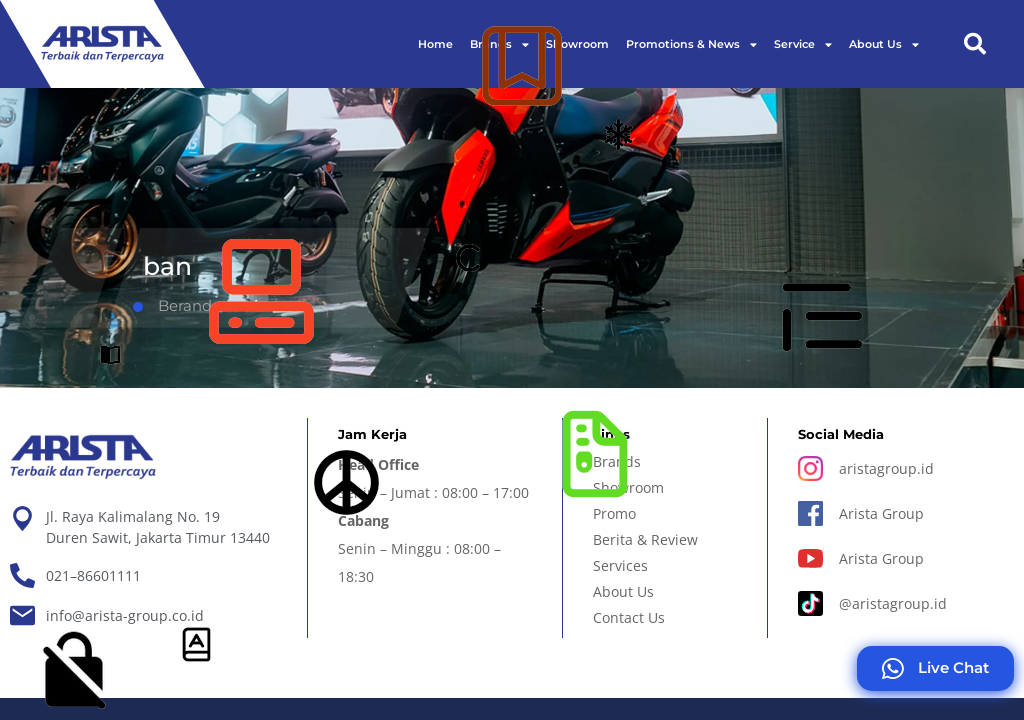  What do you see at coordinates (110, 354) in the screenshot?
I see `open reading mode or e-reader` at bounding box center [110, 354].